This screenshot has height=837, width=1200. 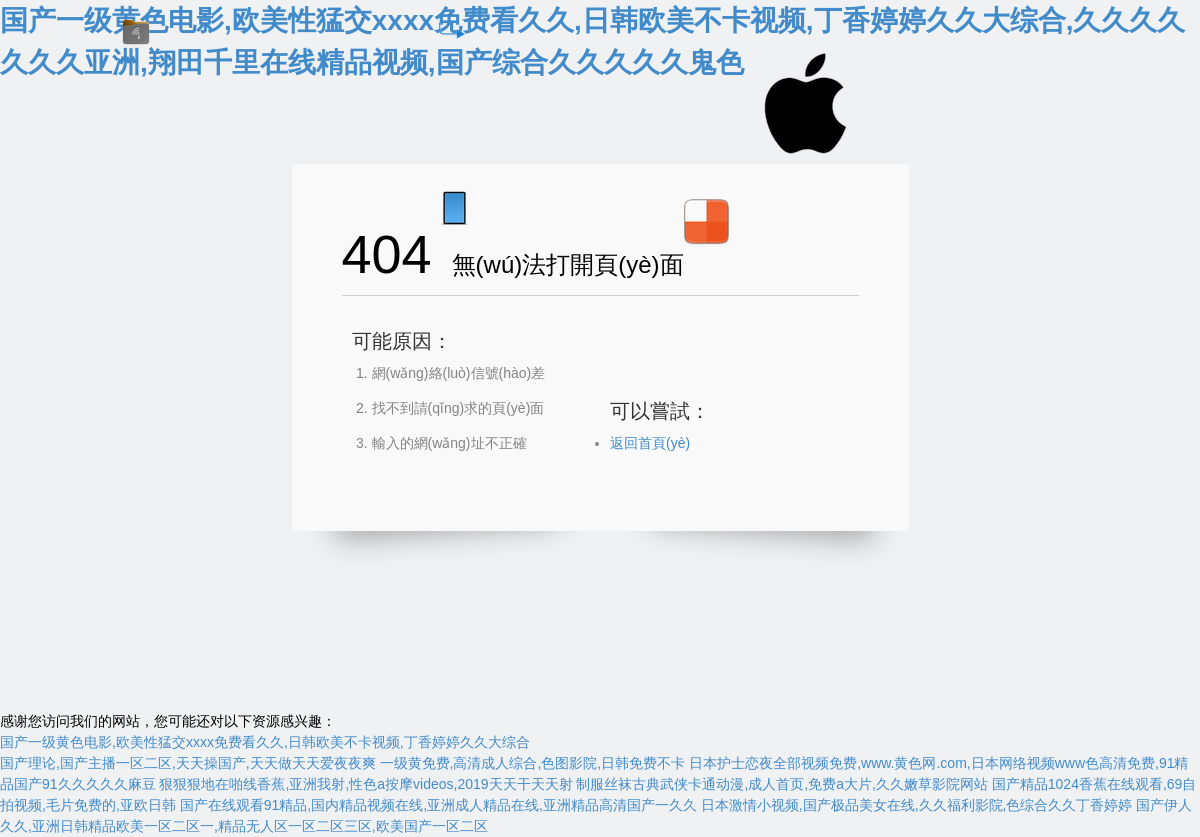 What do you see at coordinates (136, 32) in the screenshot?
I see `open insync cloud sync folder` at bounding box center [136, 32].